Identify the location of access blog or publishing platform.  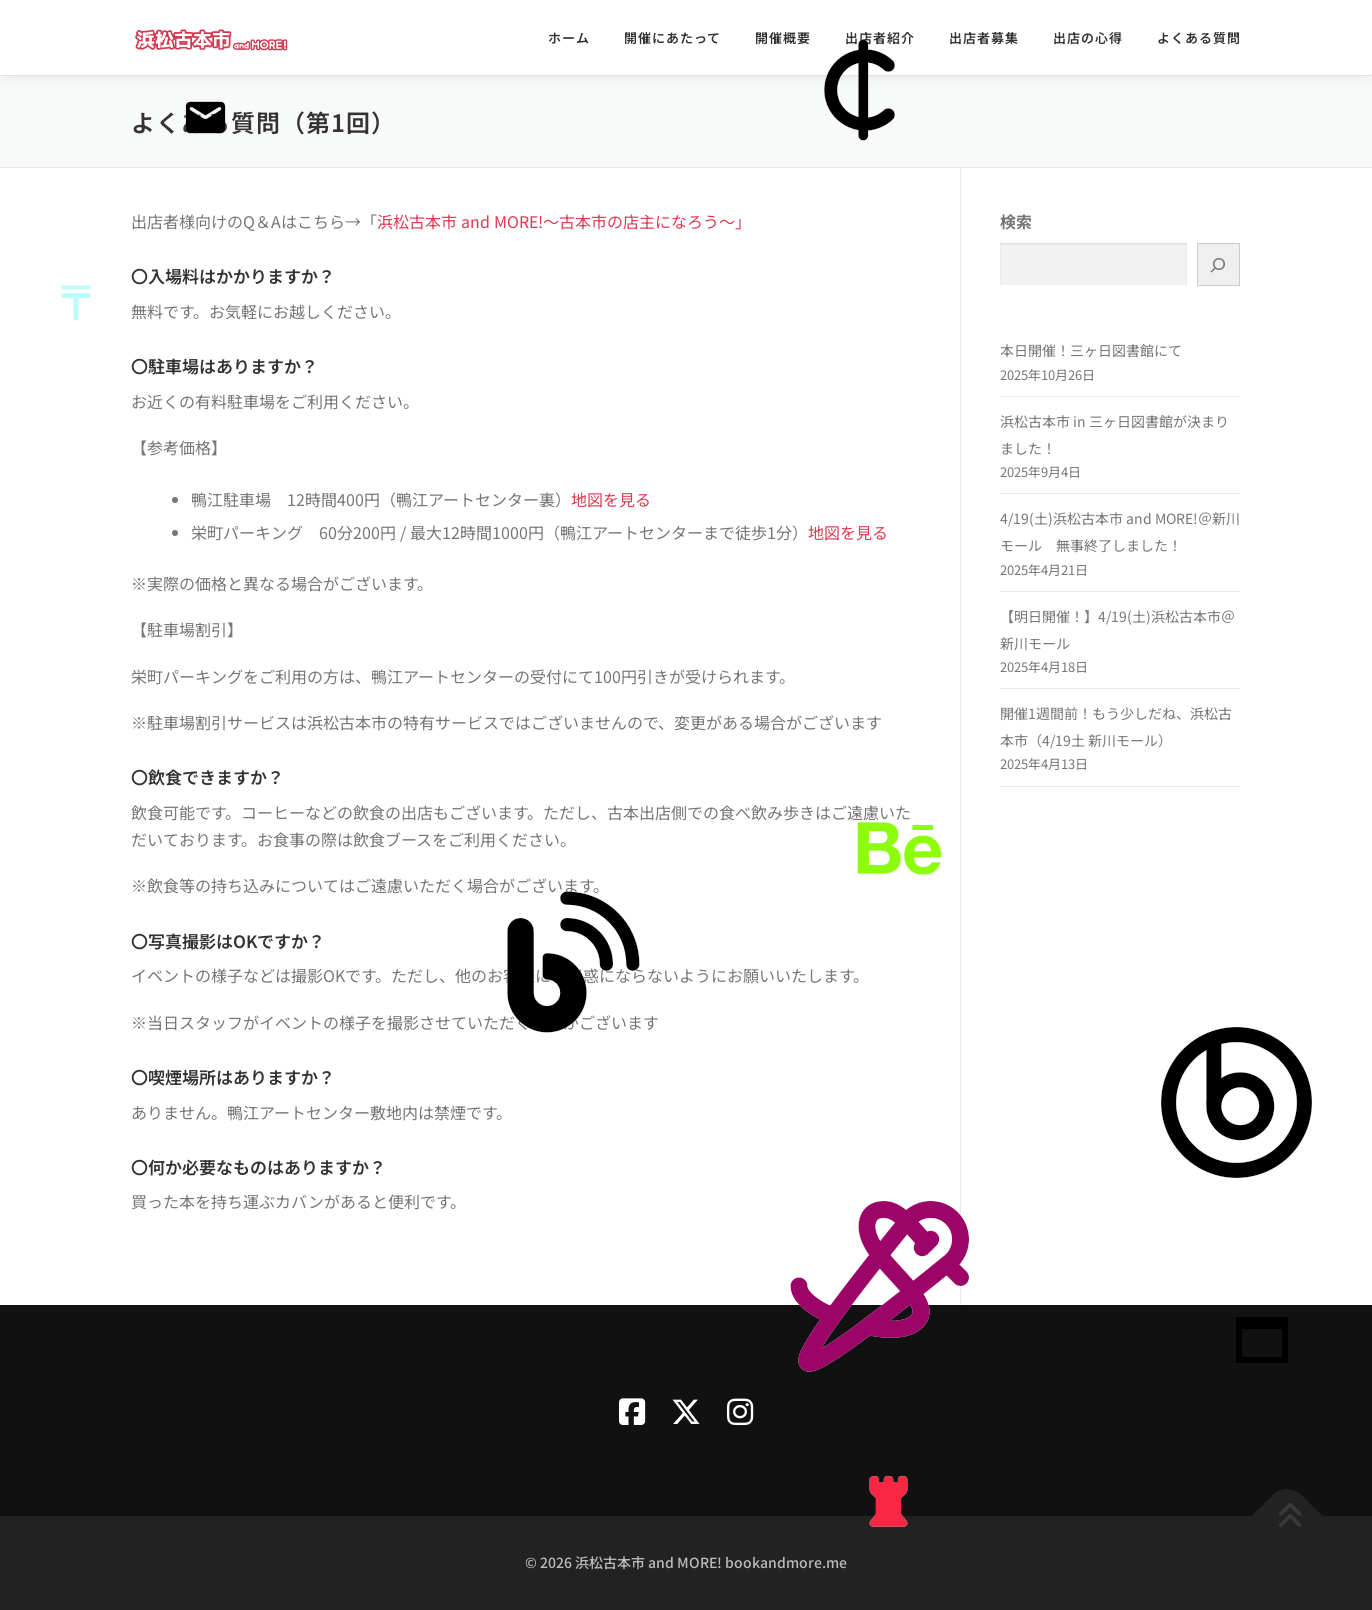
(569, 962).